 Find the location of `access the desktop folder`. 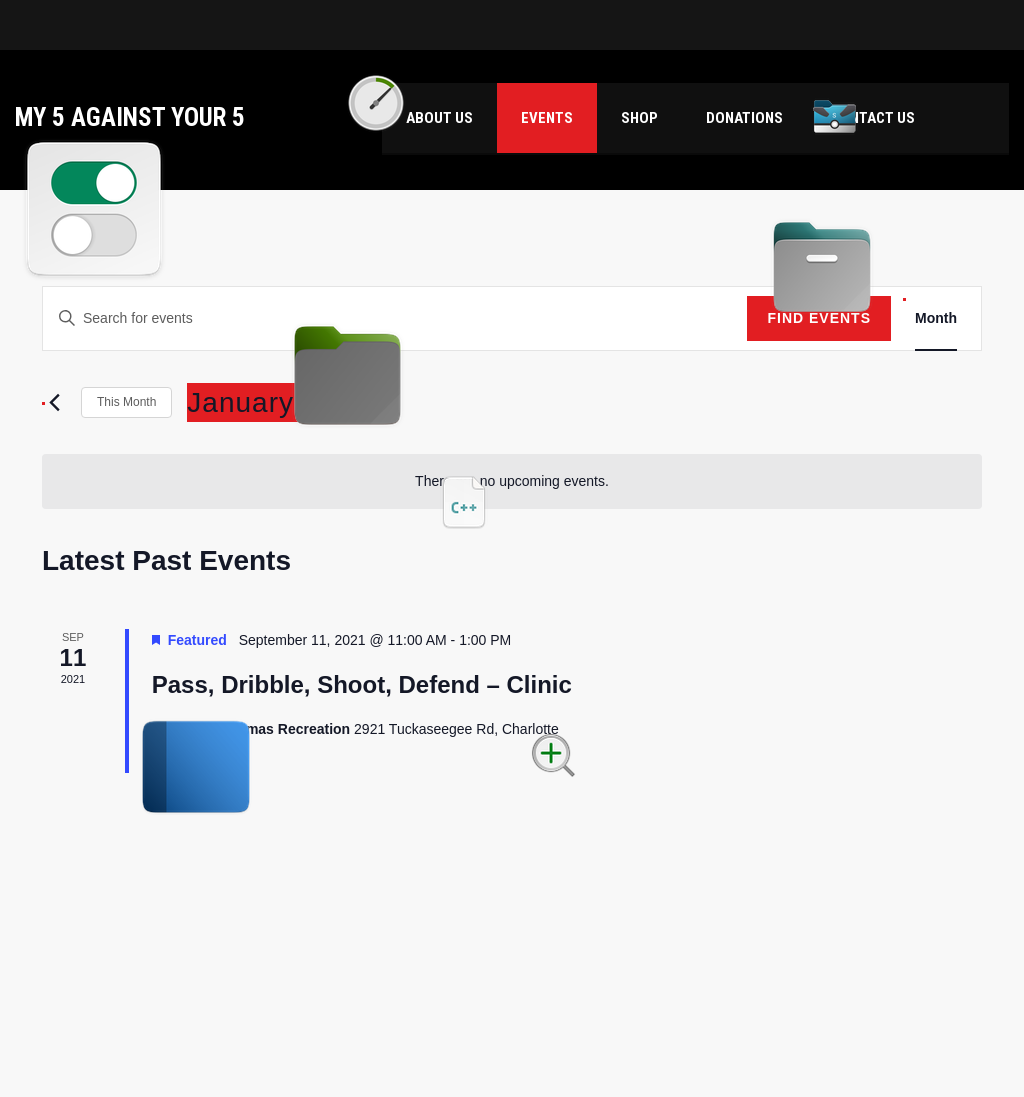

access the desktop folder is located at coordinates (196, 763).